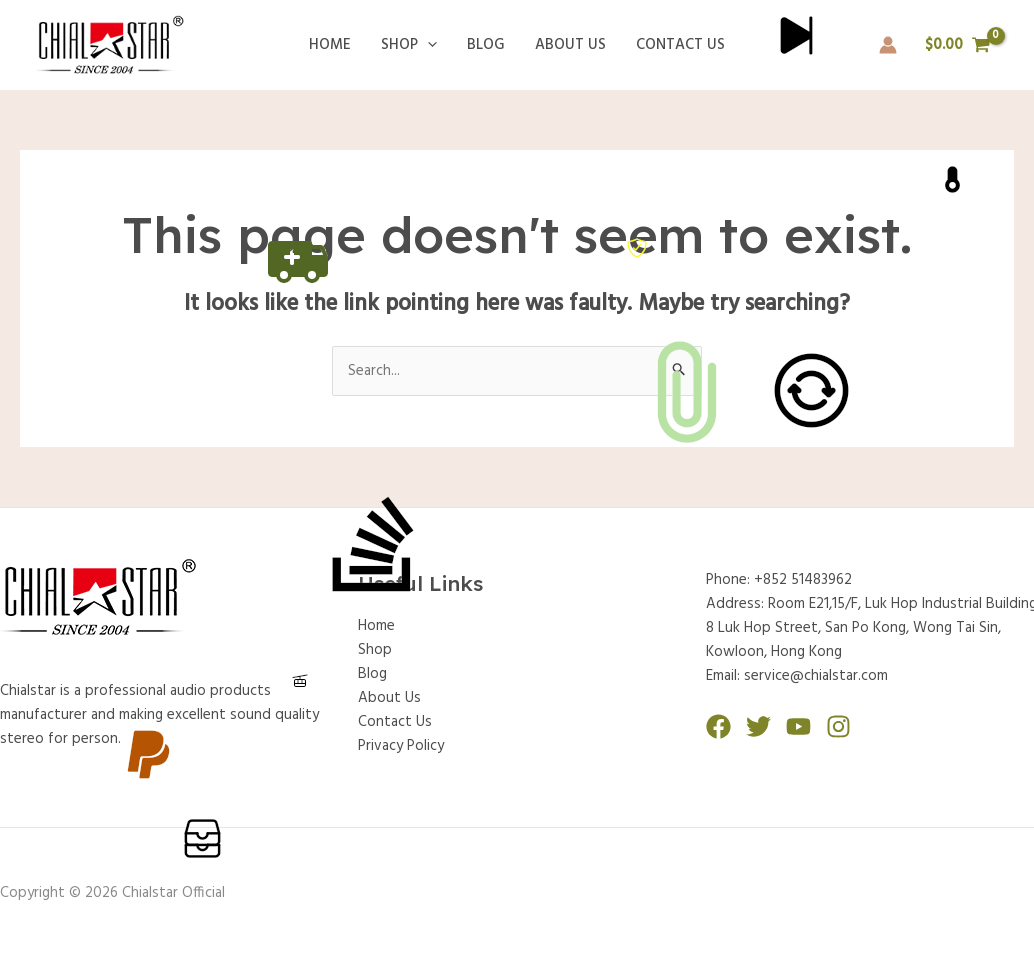  What do you see at coordinates (811, 390) in the screenshot?
I see `sync data with cloud or server` at bounding box center [811, 390].